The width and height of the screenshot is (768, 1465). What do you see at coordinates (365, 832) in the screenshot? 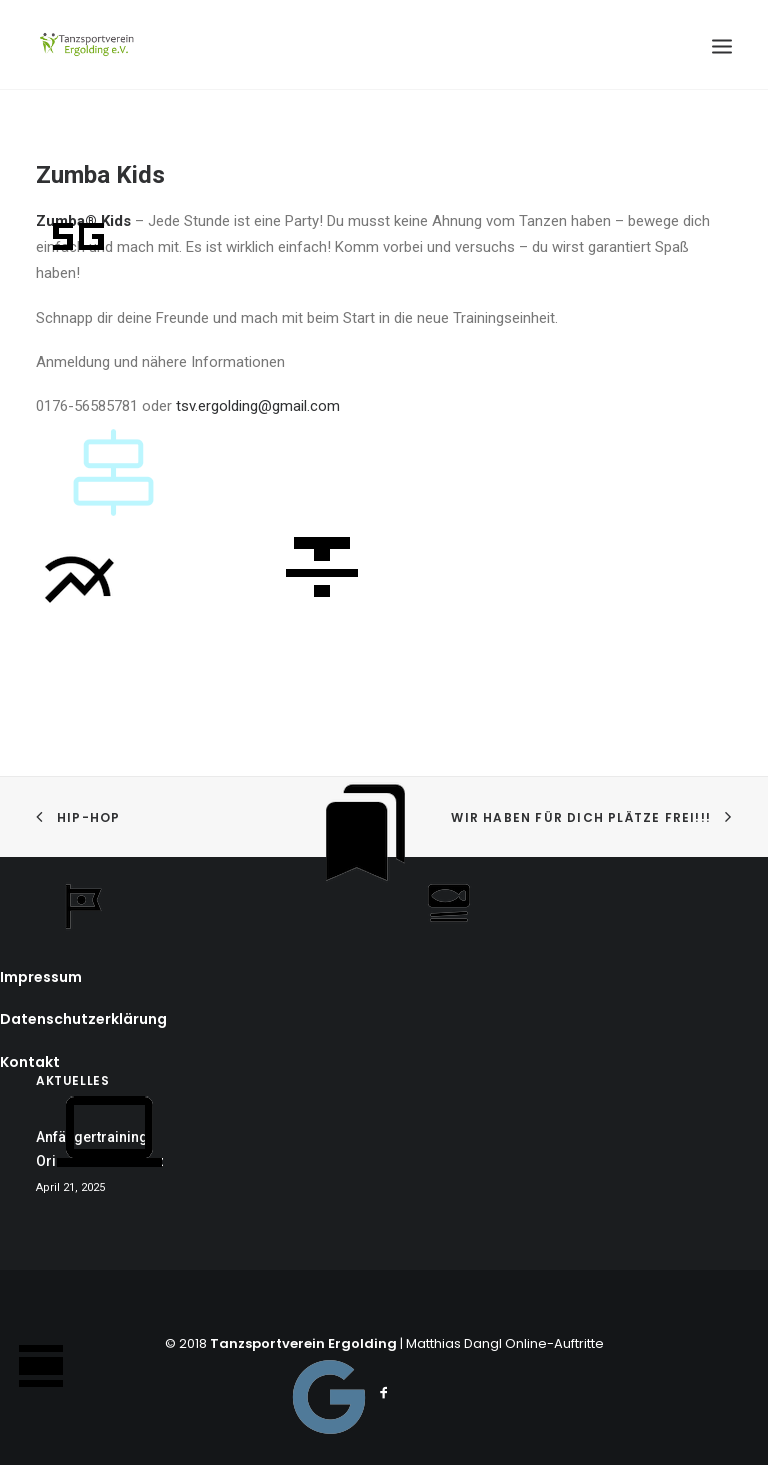
I see `view your saved bookmarks` at bounding box center [365, 832].